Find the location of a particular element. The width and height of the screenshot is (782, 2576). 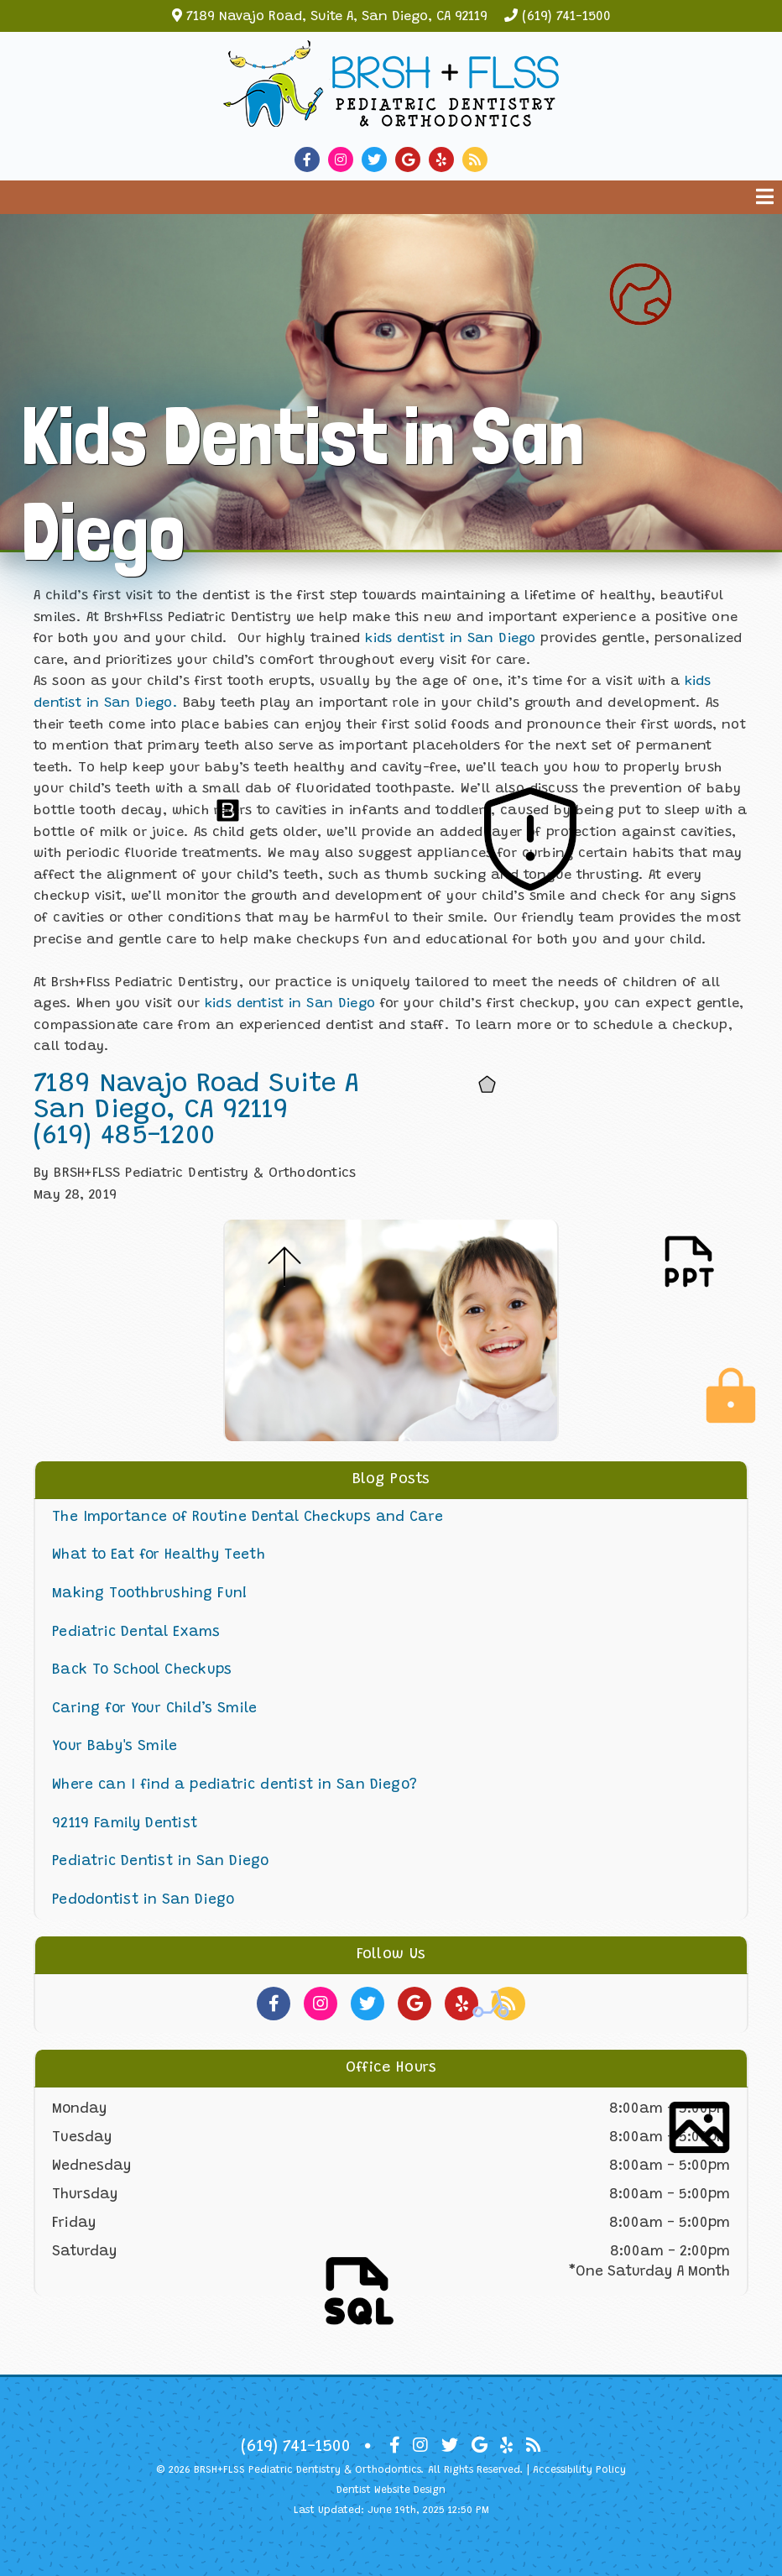

open a PowerPoint presentation file is located at coordinates (688, 1263).